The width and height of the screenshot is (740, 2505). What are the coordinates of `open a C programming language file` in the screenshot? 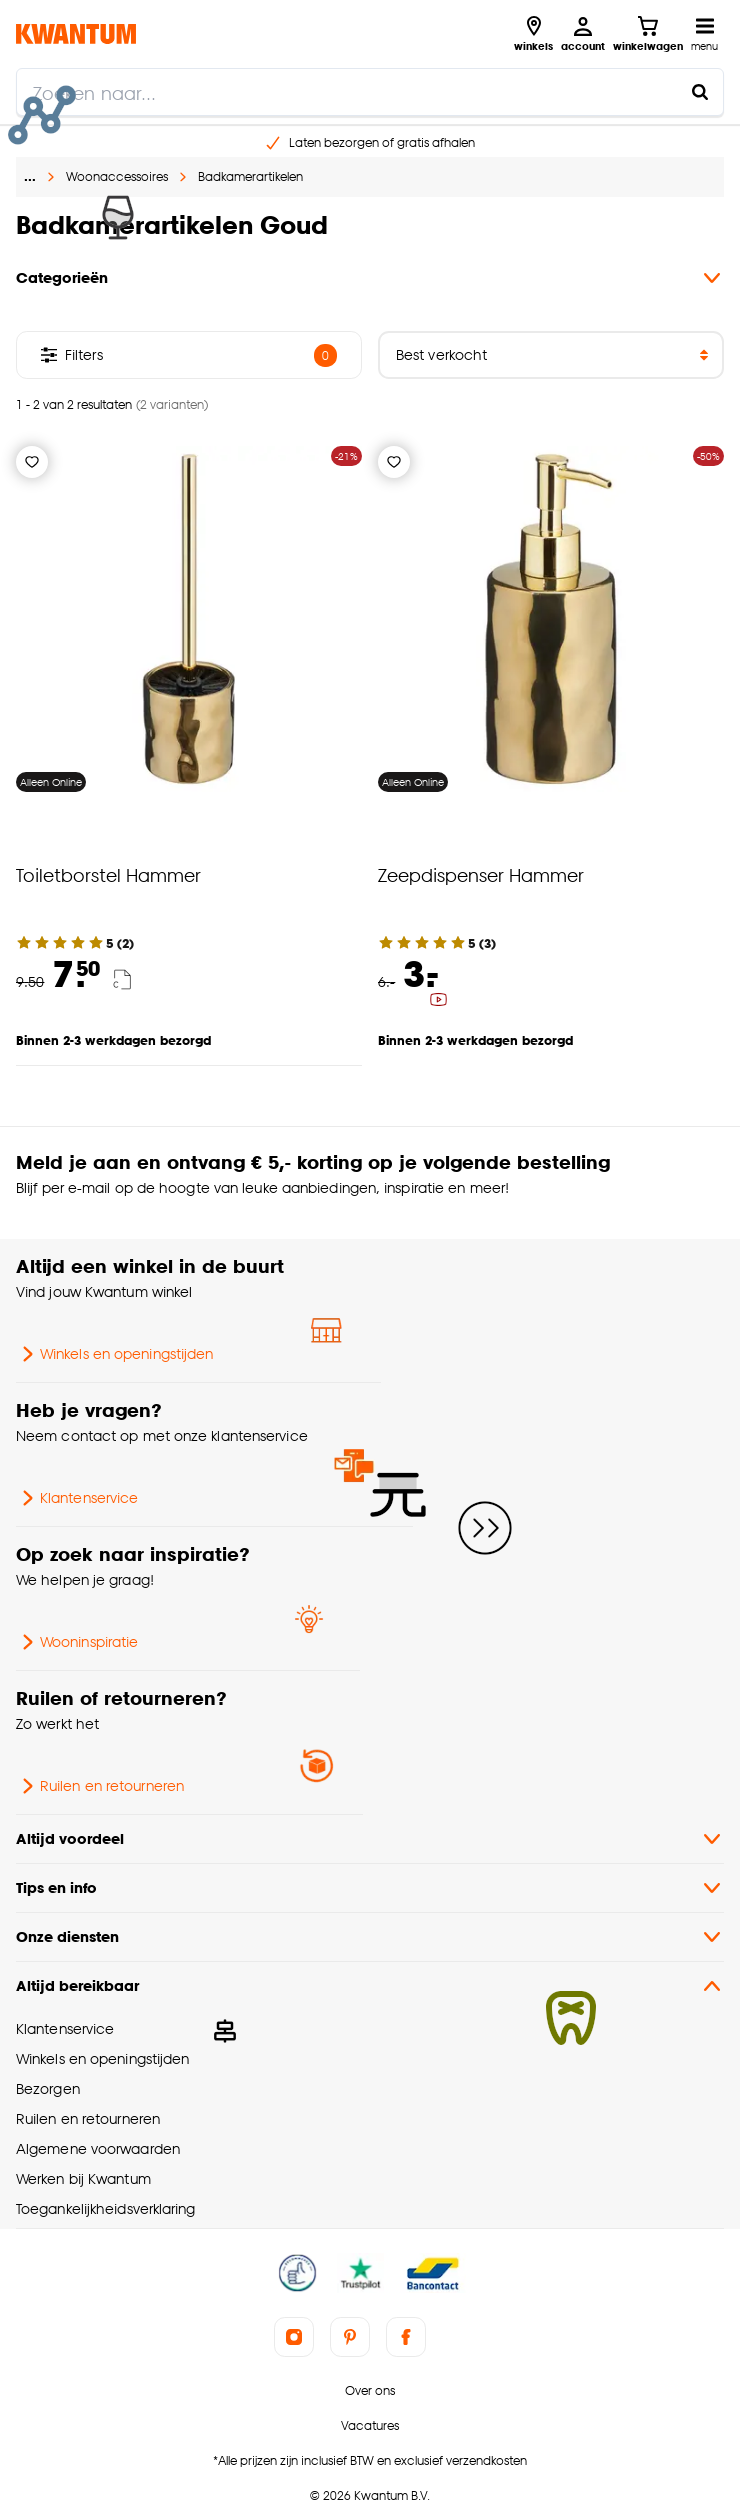 It's located at (122, 979).